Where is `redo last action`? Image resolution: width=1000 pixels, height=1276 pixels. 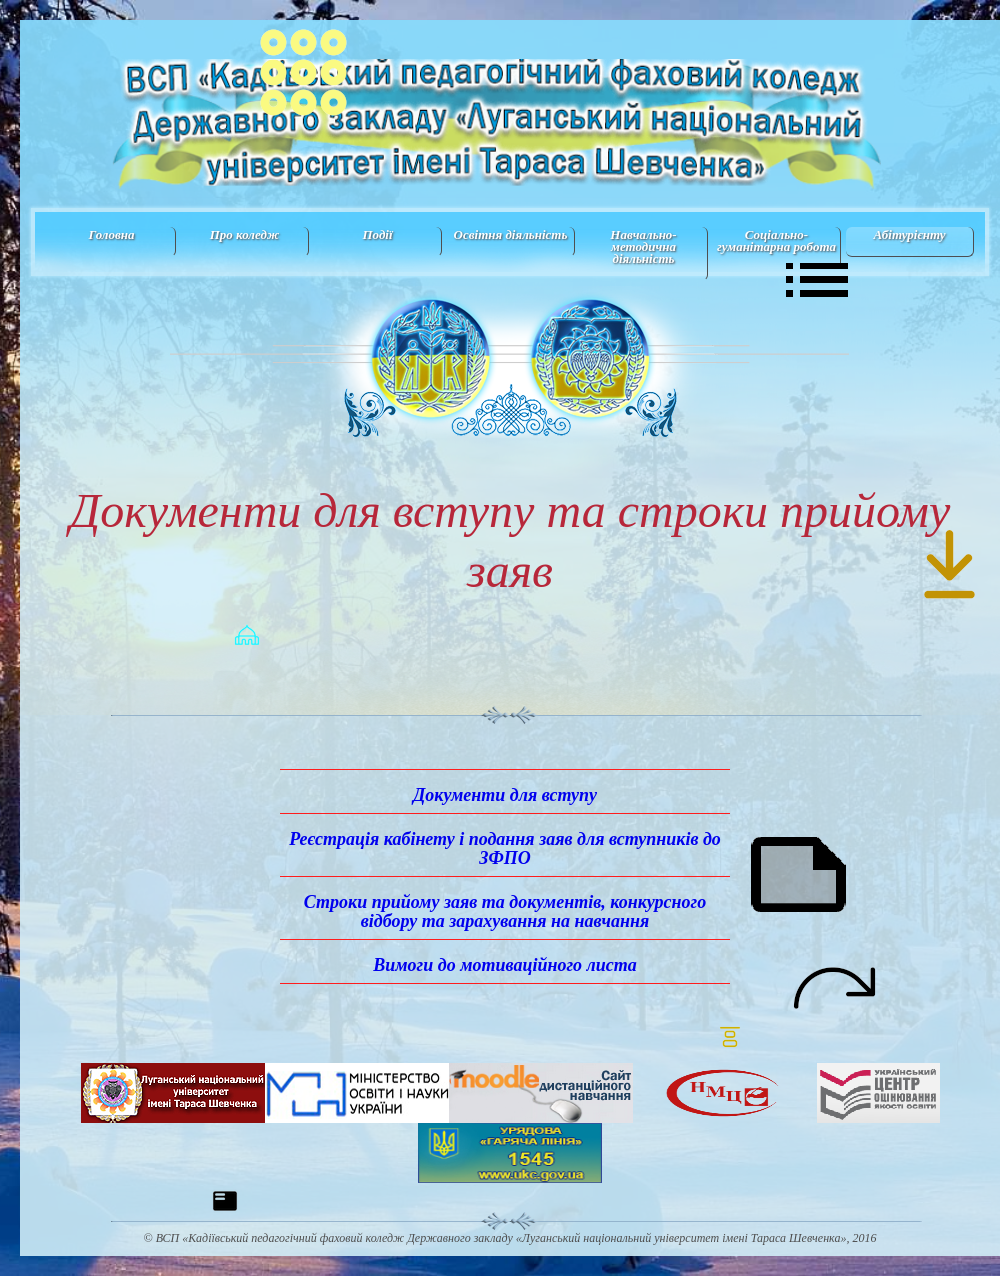
redo last action is located at coordinates (833, 985).